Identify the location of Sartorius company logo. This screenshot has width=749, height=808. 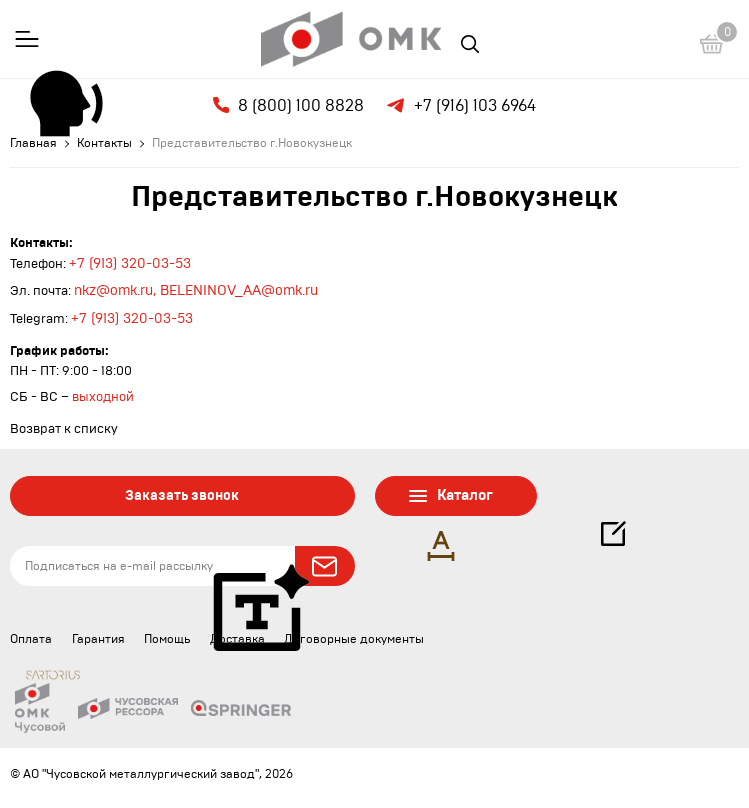
(53, 675).